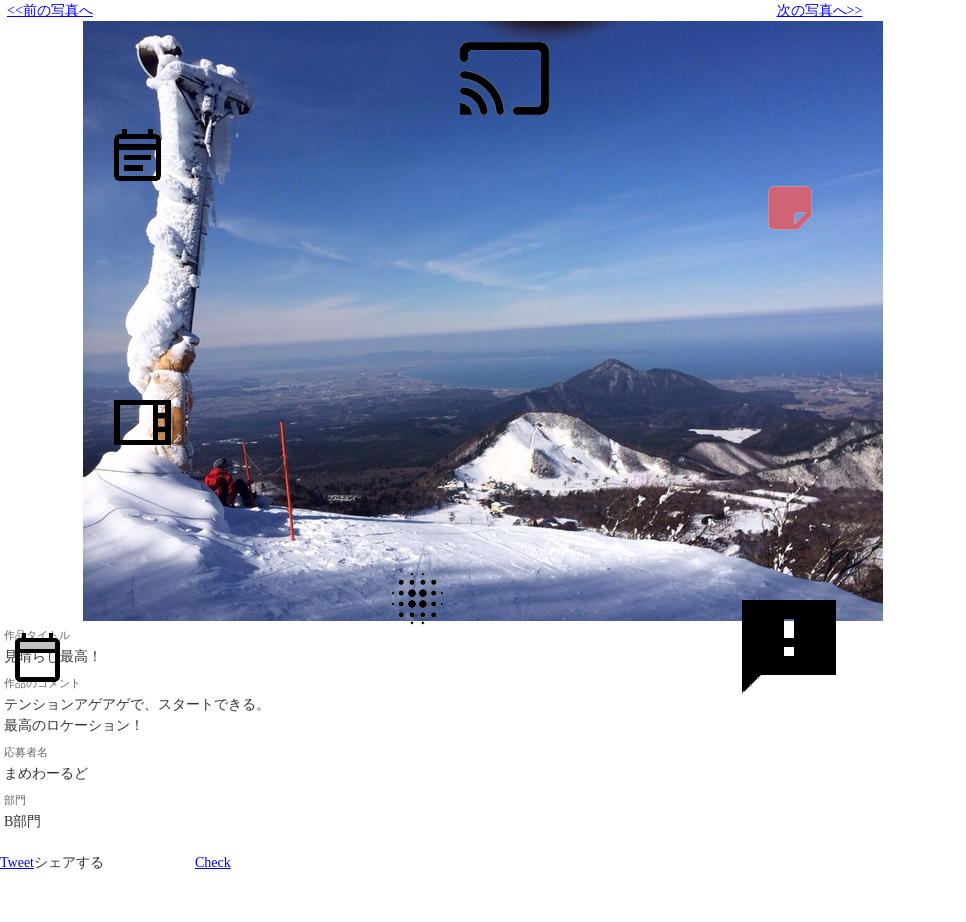 The height and width of the screenshot is (922, 966). Describe the element at coordinates (137, 157) in the screenshot. I see `view event details or notes` at that location.